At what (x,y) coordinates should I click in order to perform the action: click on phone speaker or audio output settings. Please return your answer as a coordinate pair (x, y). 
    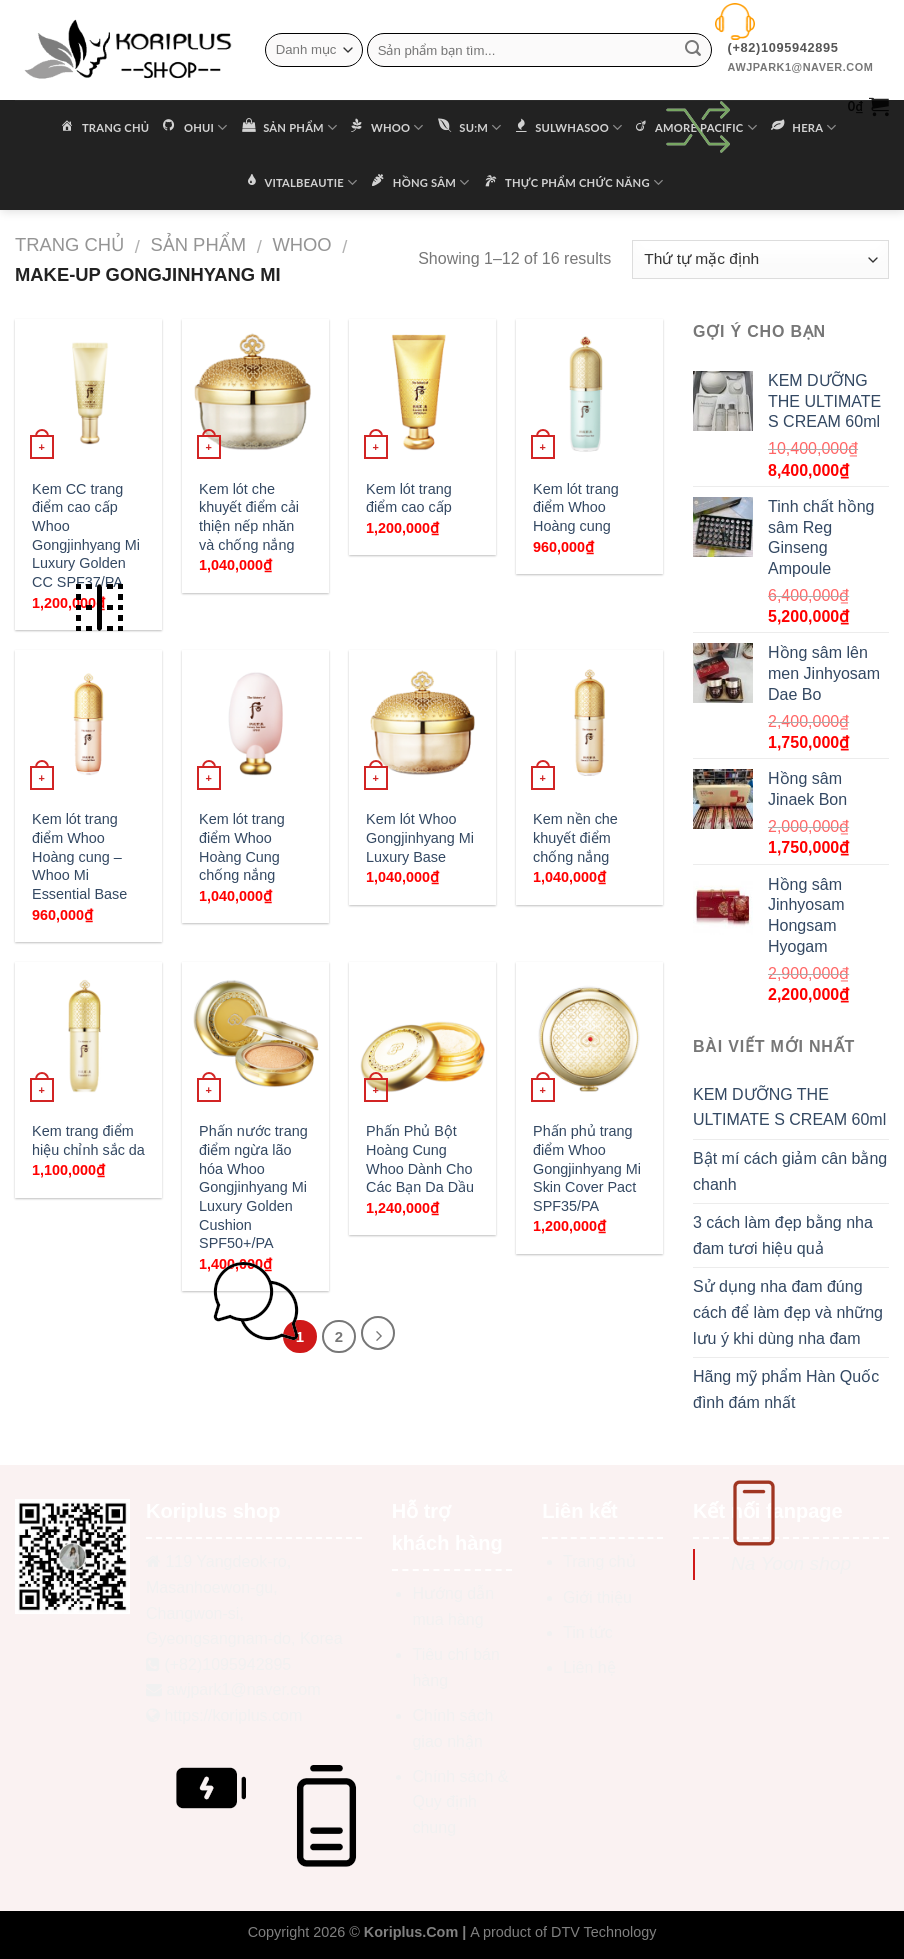
    Looking at the image, I should click on (754, 1513).